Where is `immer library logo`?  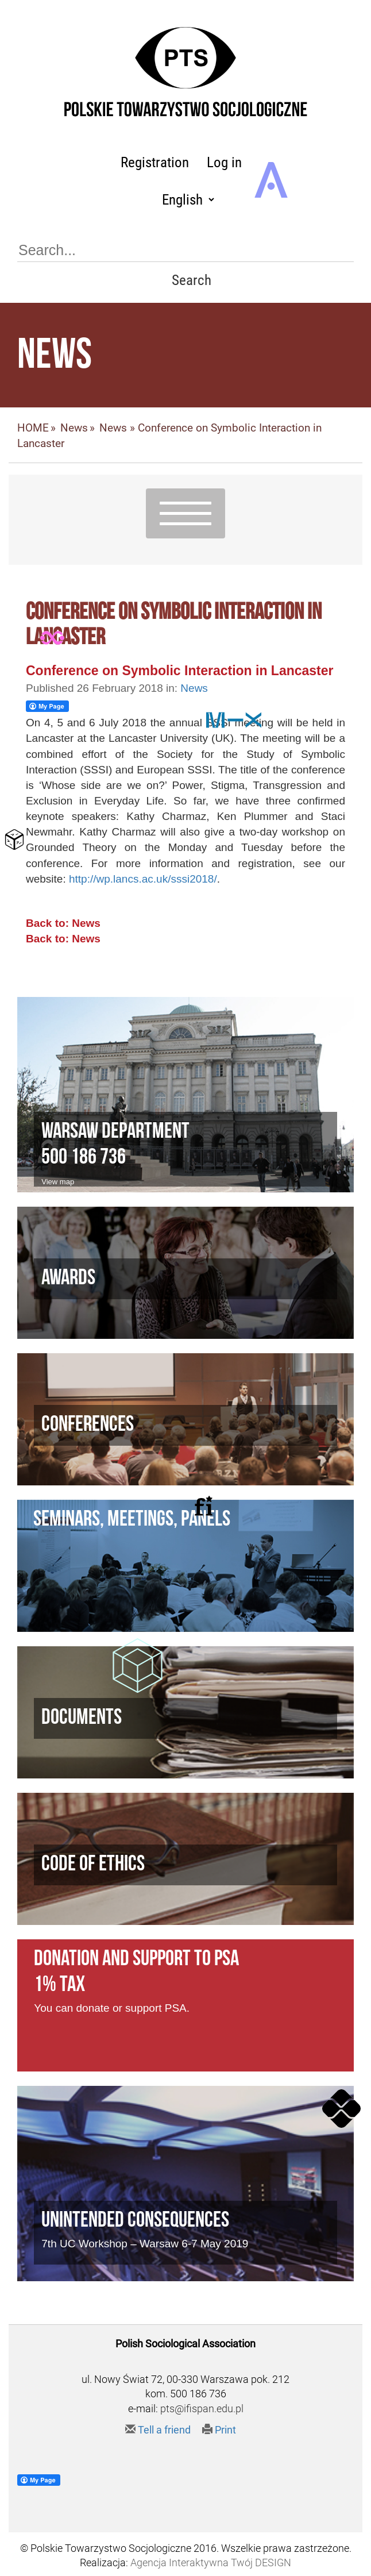 immer library logo is located at coordinates (52, 638).